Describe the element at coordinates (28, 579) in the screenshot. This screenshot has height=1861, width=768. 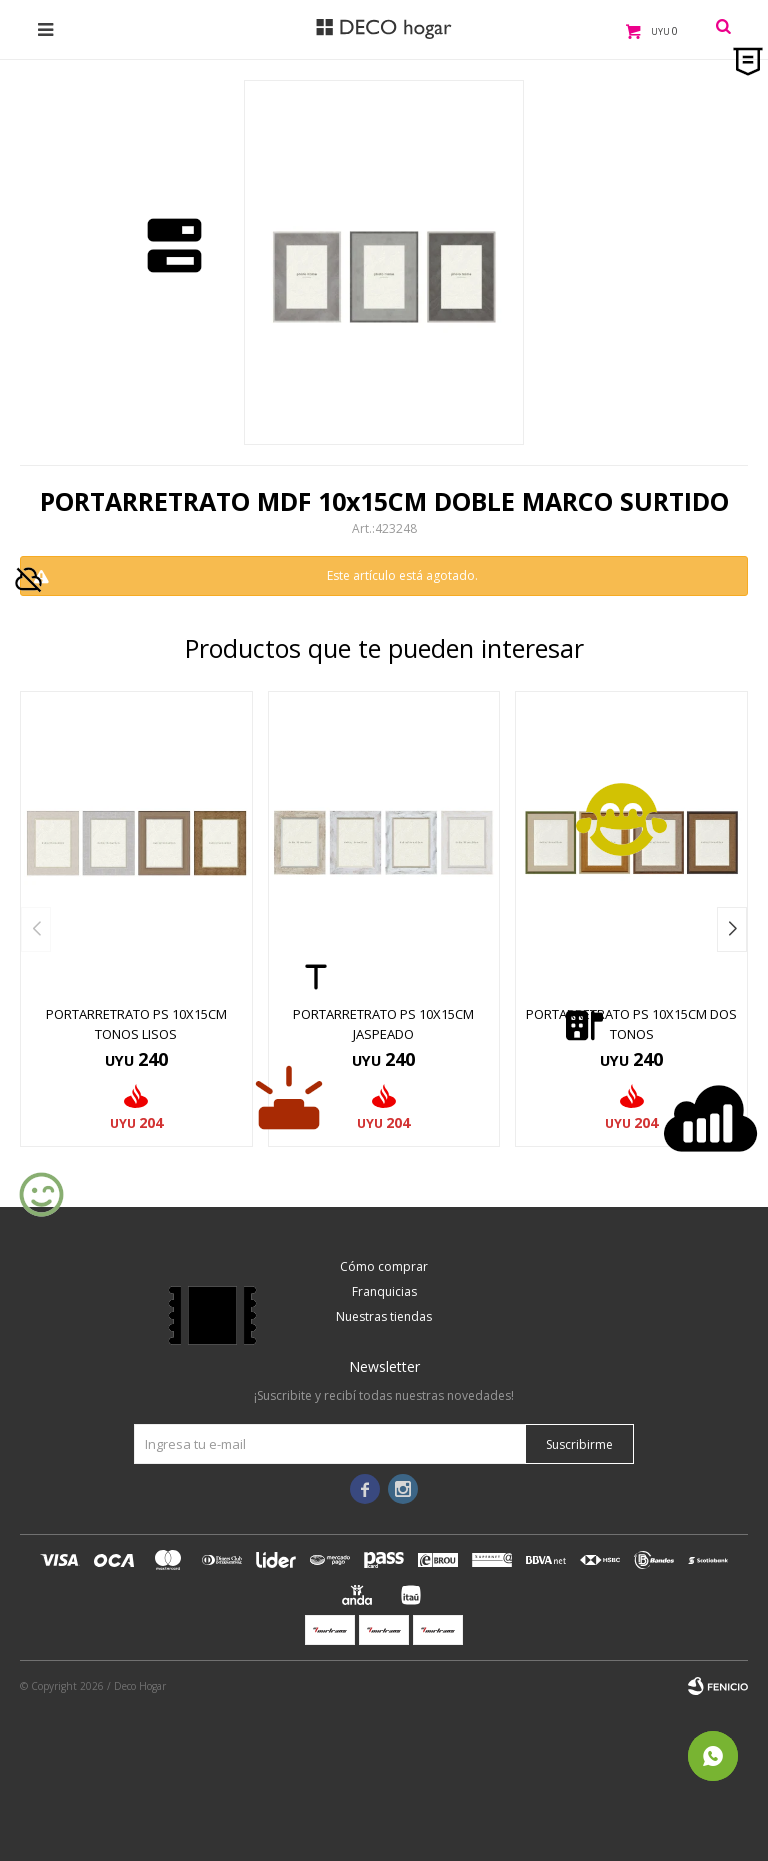
I see `indicates no cloud connection or offline status` at that location.